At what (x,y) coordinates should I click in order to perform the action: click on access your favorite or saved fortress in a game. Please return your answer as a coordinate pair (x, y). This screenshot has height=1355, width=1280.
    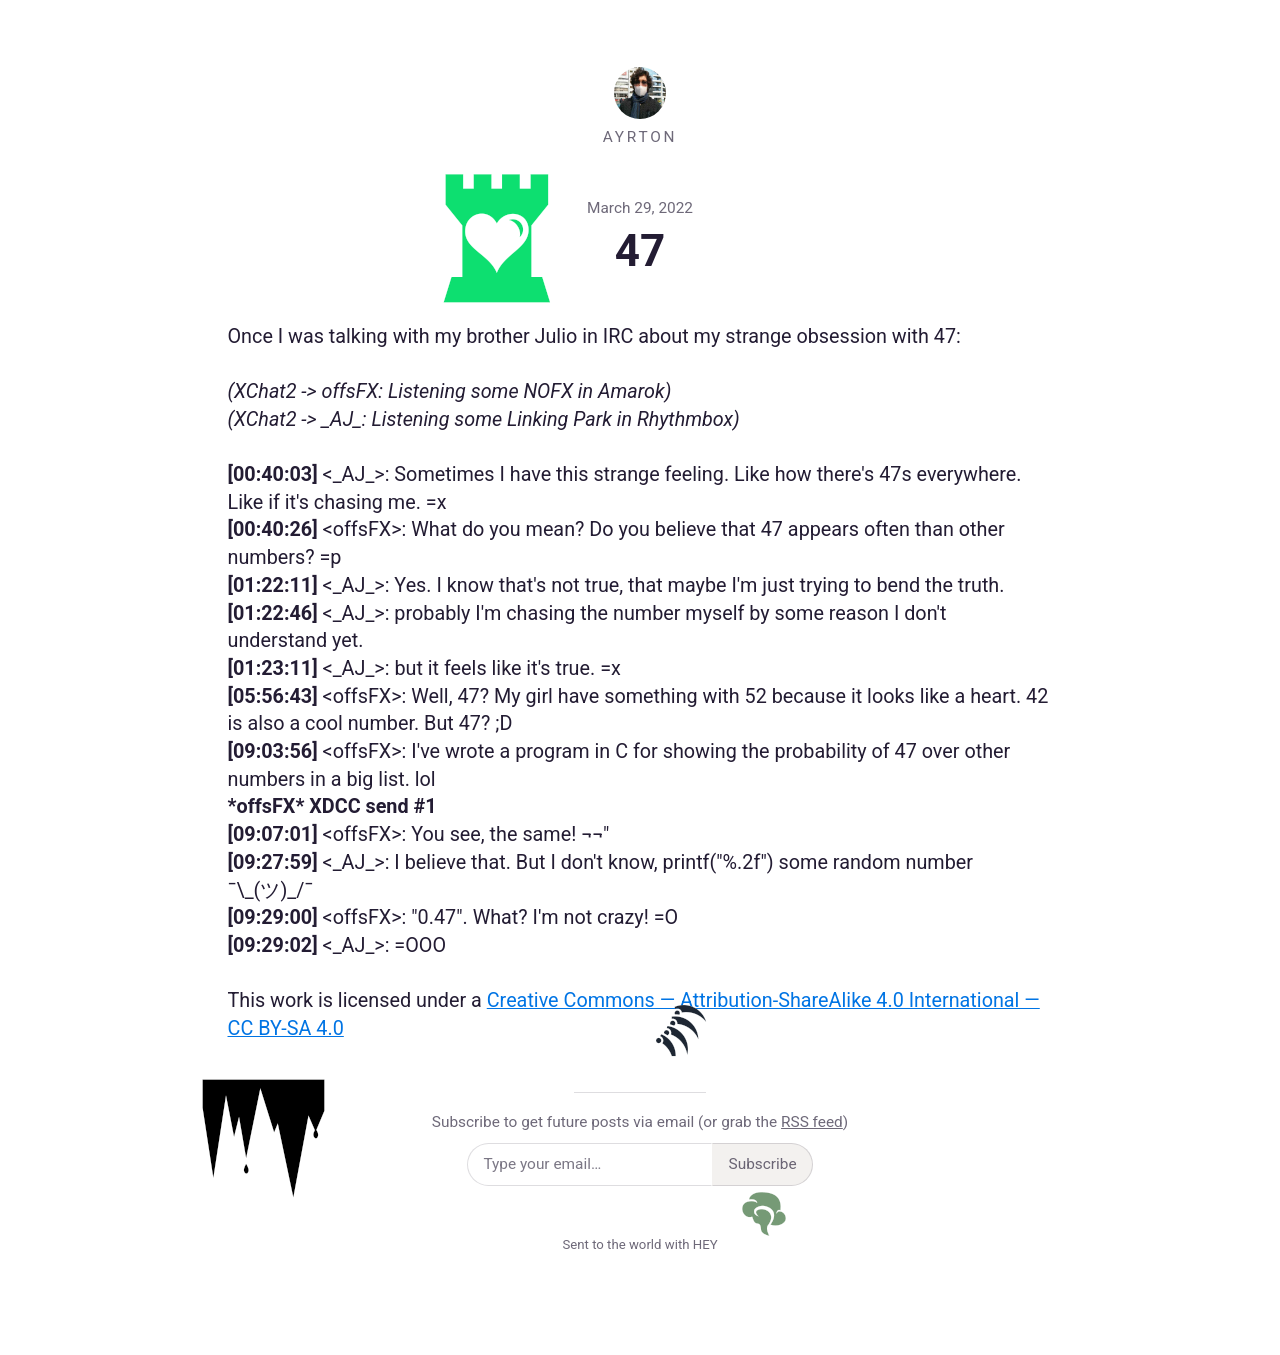
    Looking at the image, I should click on (497, 238).